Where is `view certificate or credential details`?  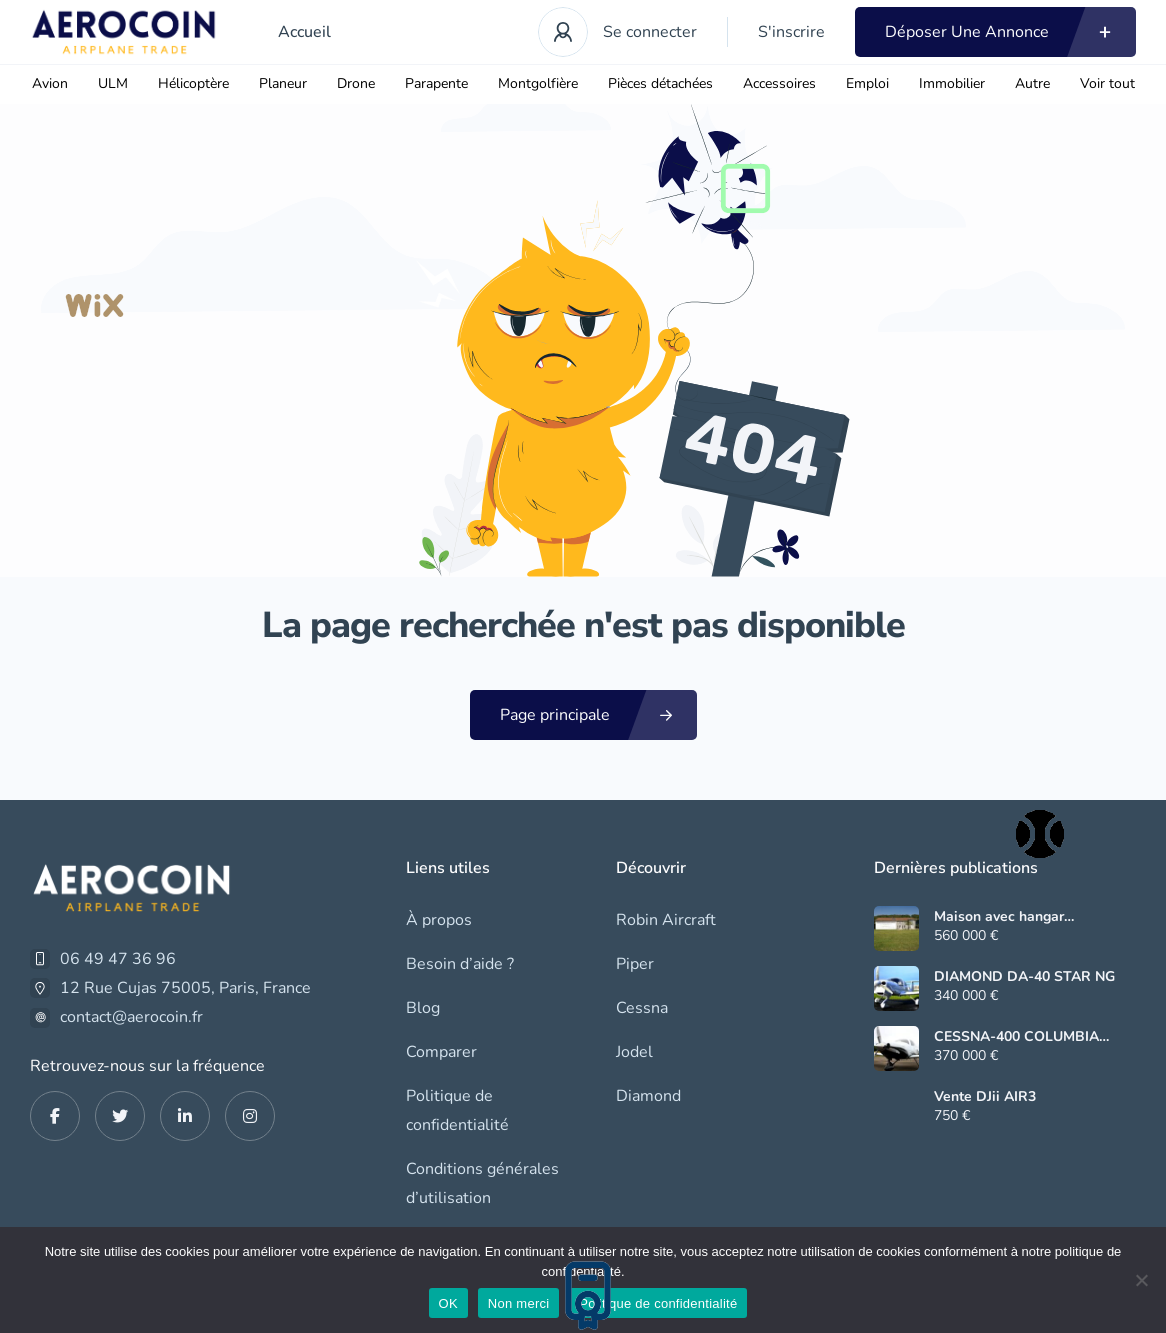
view certificate or credential details is located at coordinates (588, 1294).